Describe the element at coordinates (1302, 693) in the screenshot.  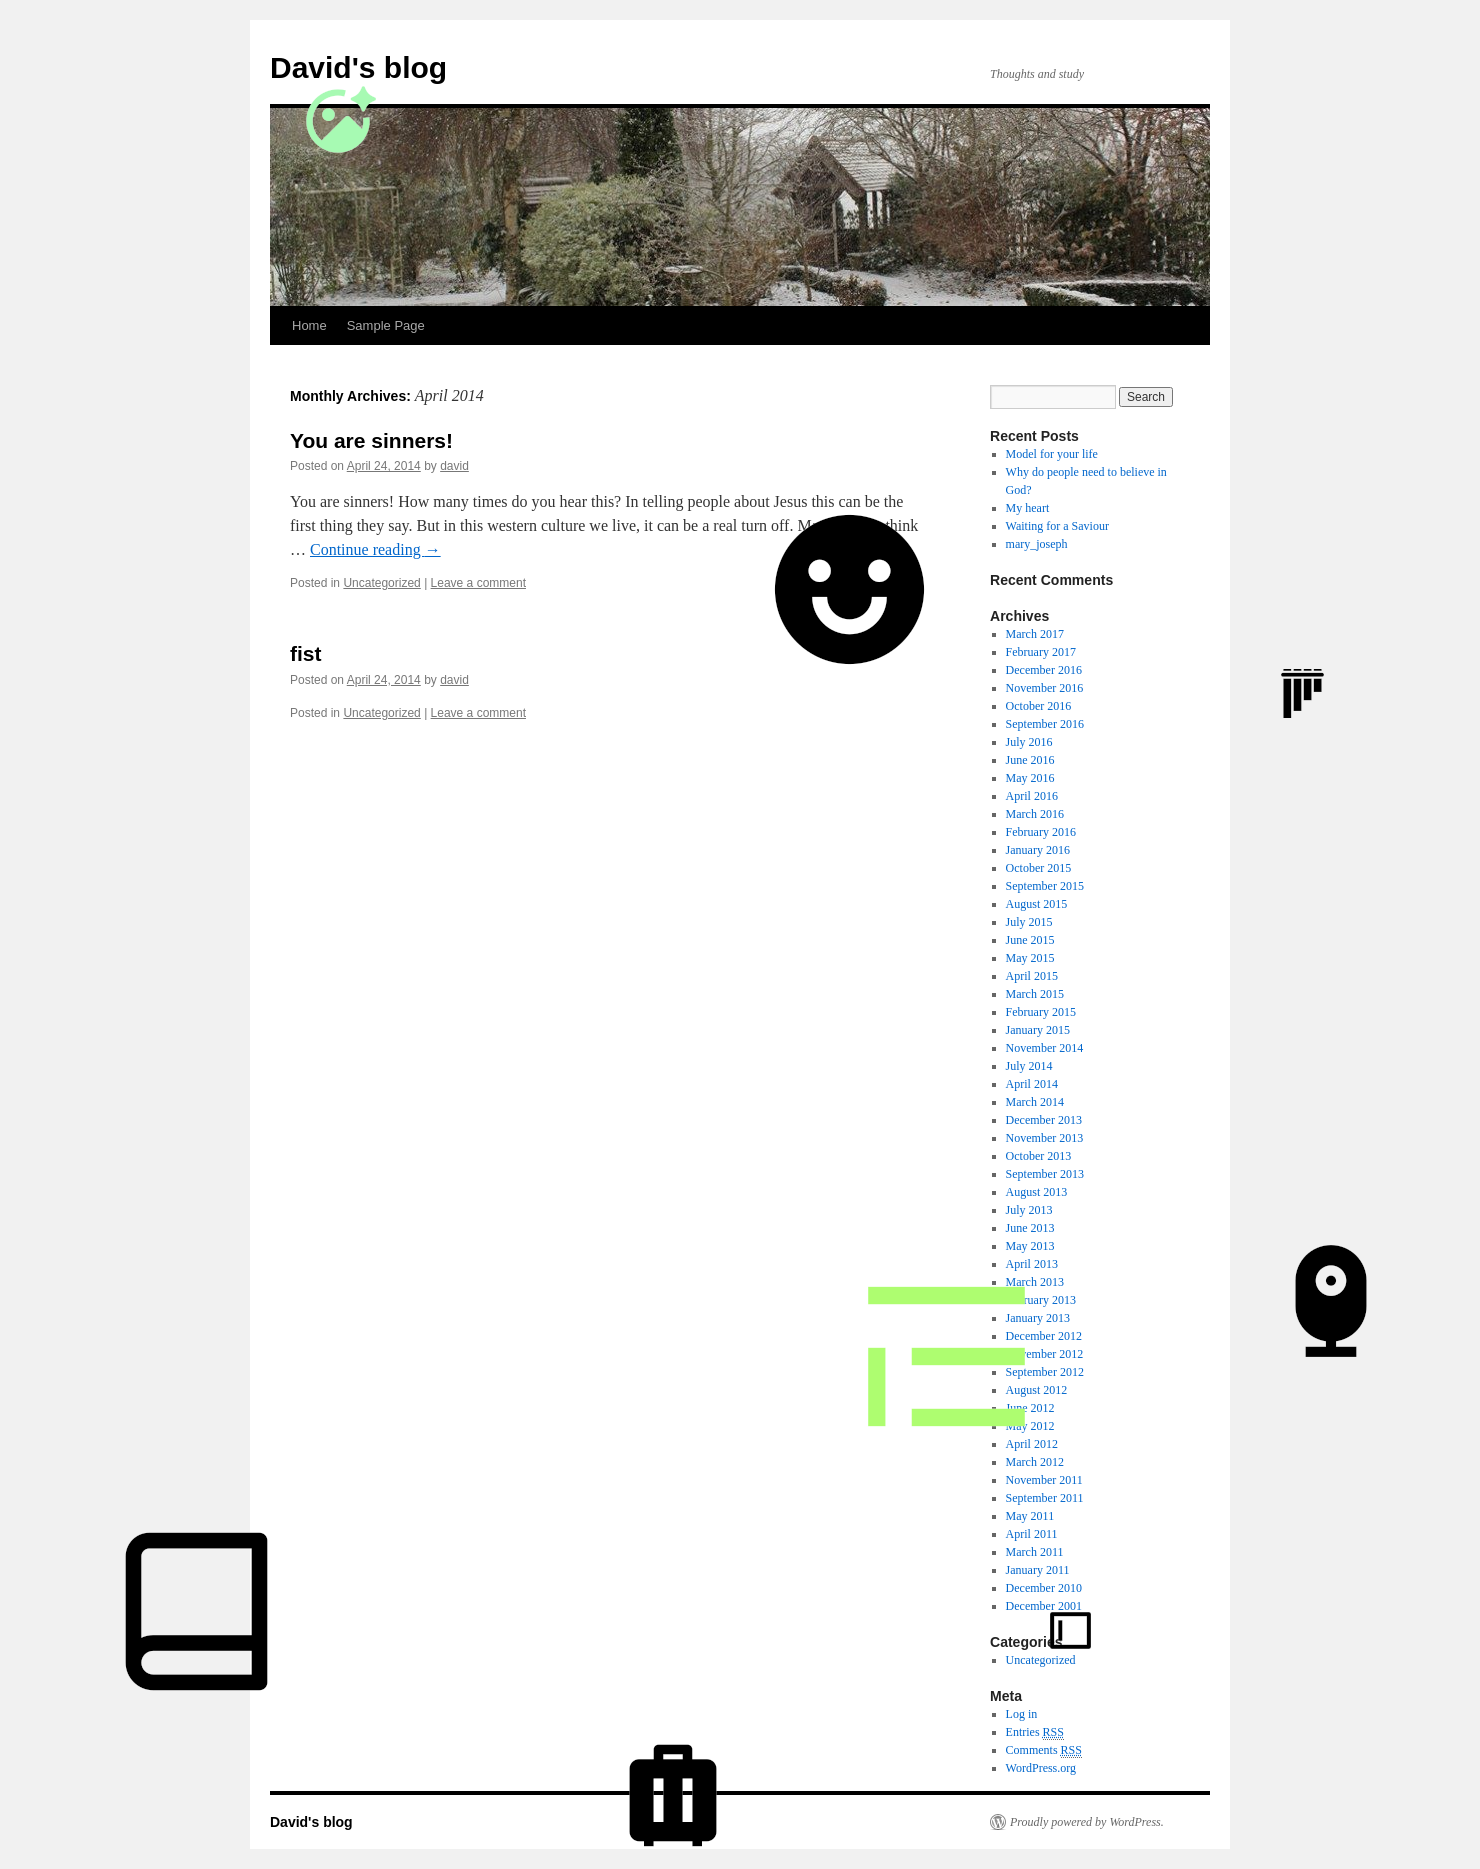
I see `pytest testing framework logo` at that location.